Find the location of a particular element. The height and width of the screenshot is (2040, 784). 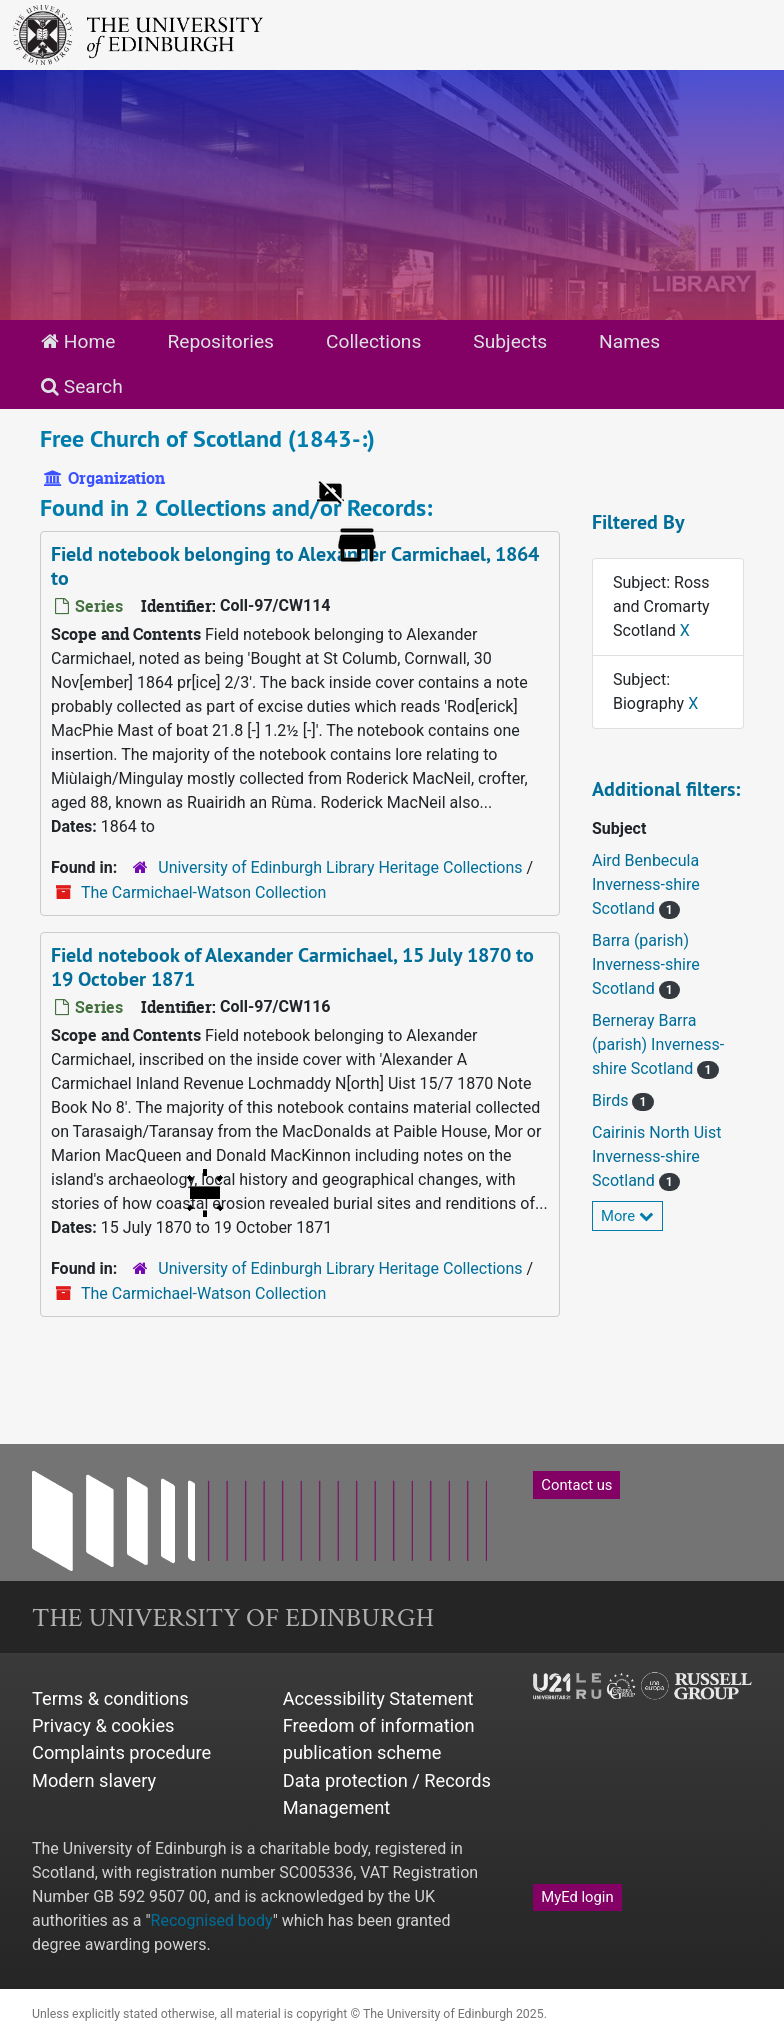

adjust screen brightness settings is located at coordinates (205, 1193).